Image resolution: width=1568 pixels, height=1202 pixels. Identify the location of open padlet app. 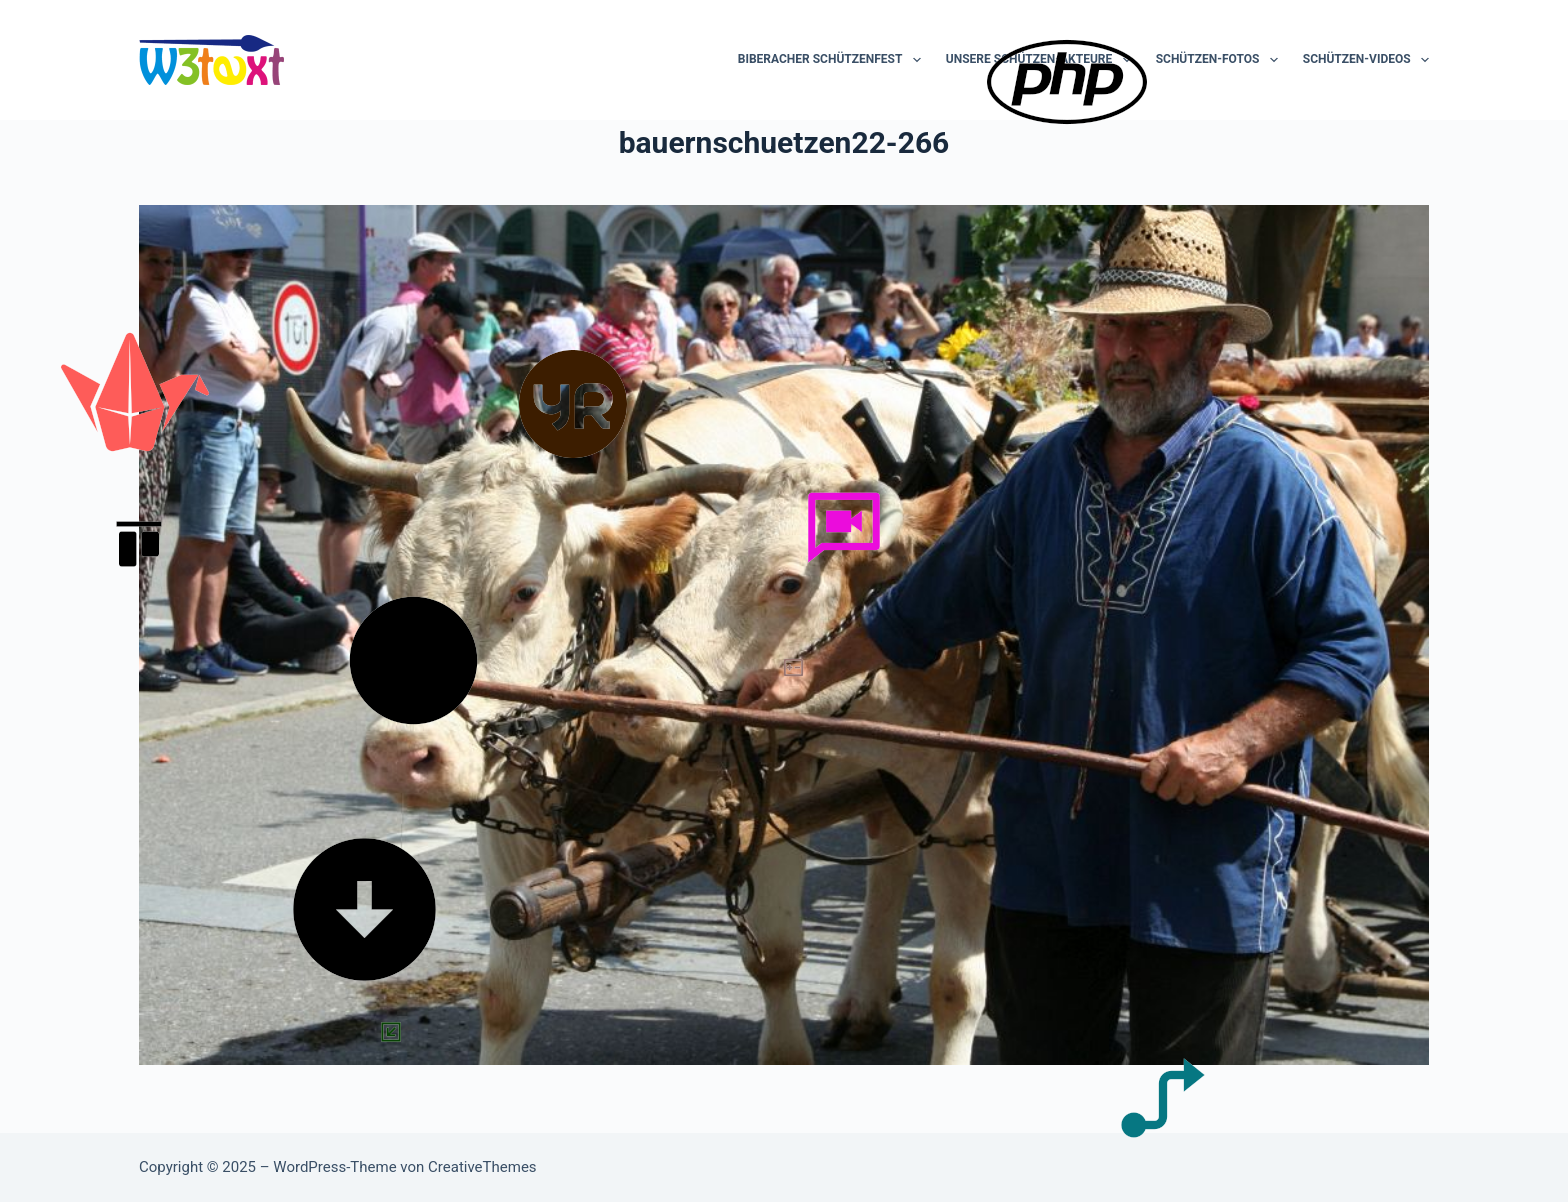
(135, 392).